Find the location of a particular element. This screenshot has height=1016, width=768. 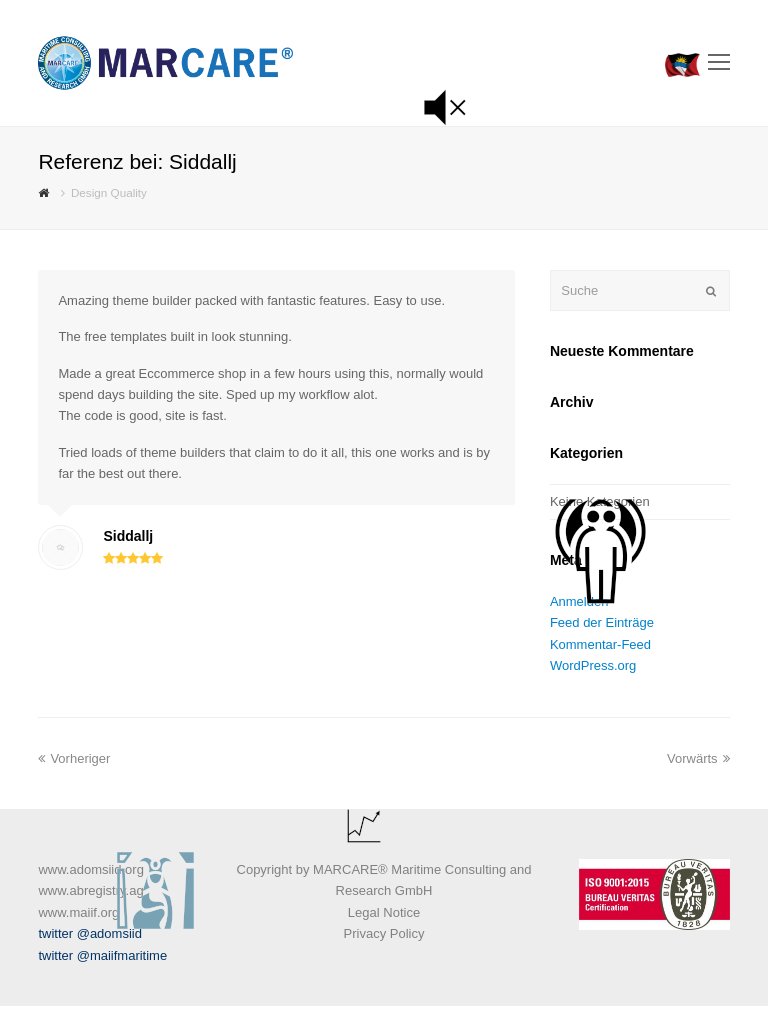

view analytics or statistics is located at coordinates (364, 826).